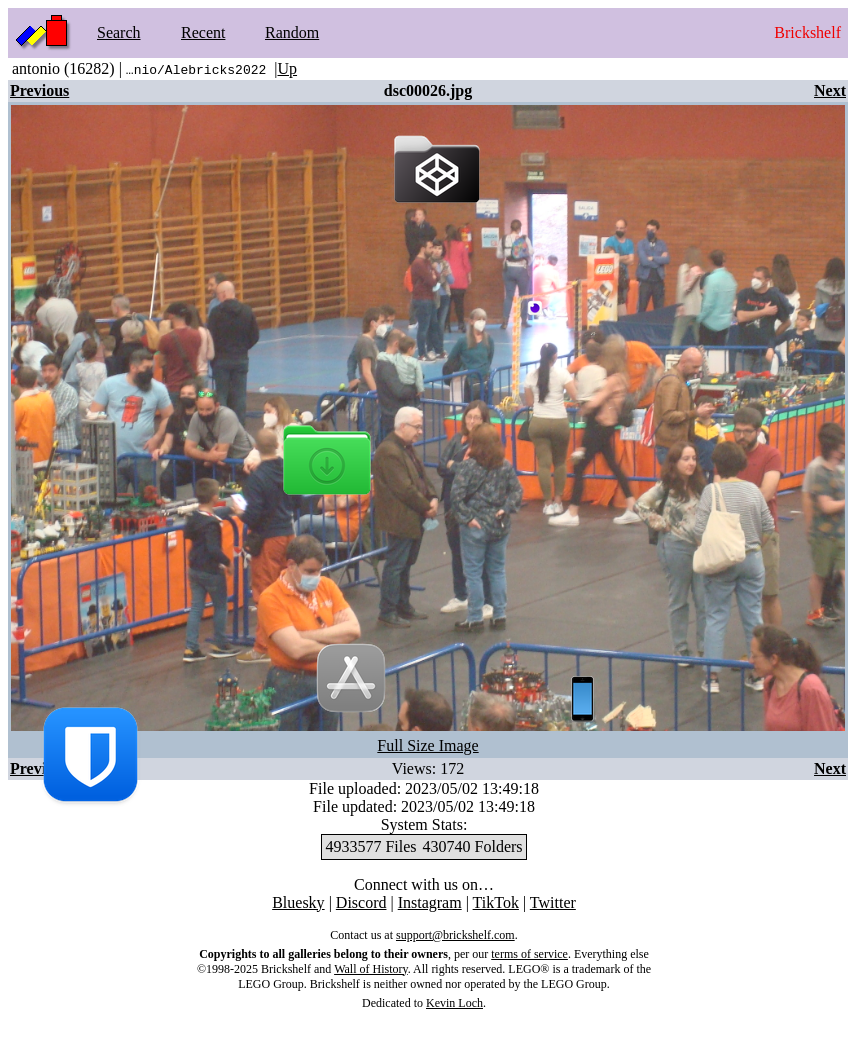  I want to click on open downloads folder, so click(327, 460).